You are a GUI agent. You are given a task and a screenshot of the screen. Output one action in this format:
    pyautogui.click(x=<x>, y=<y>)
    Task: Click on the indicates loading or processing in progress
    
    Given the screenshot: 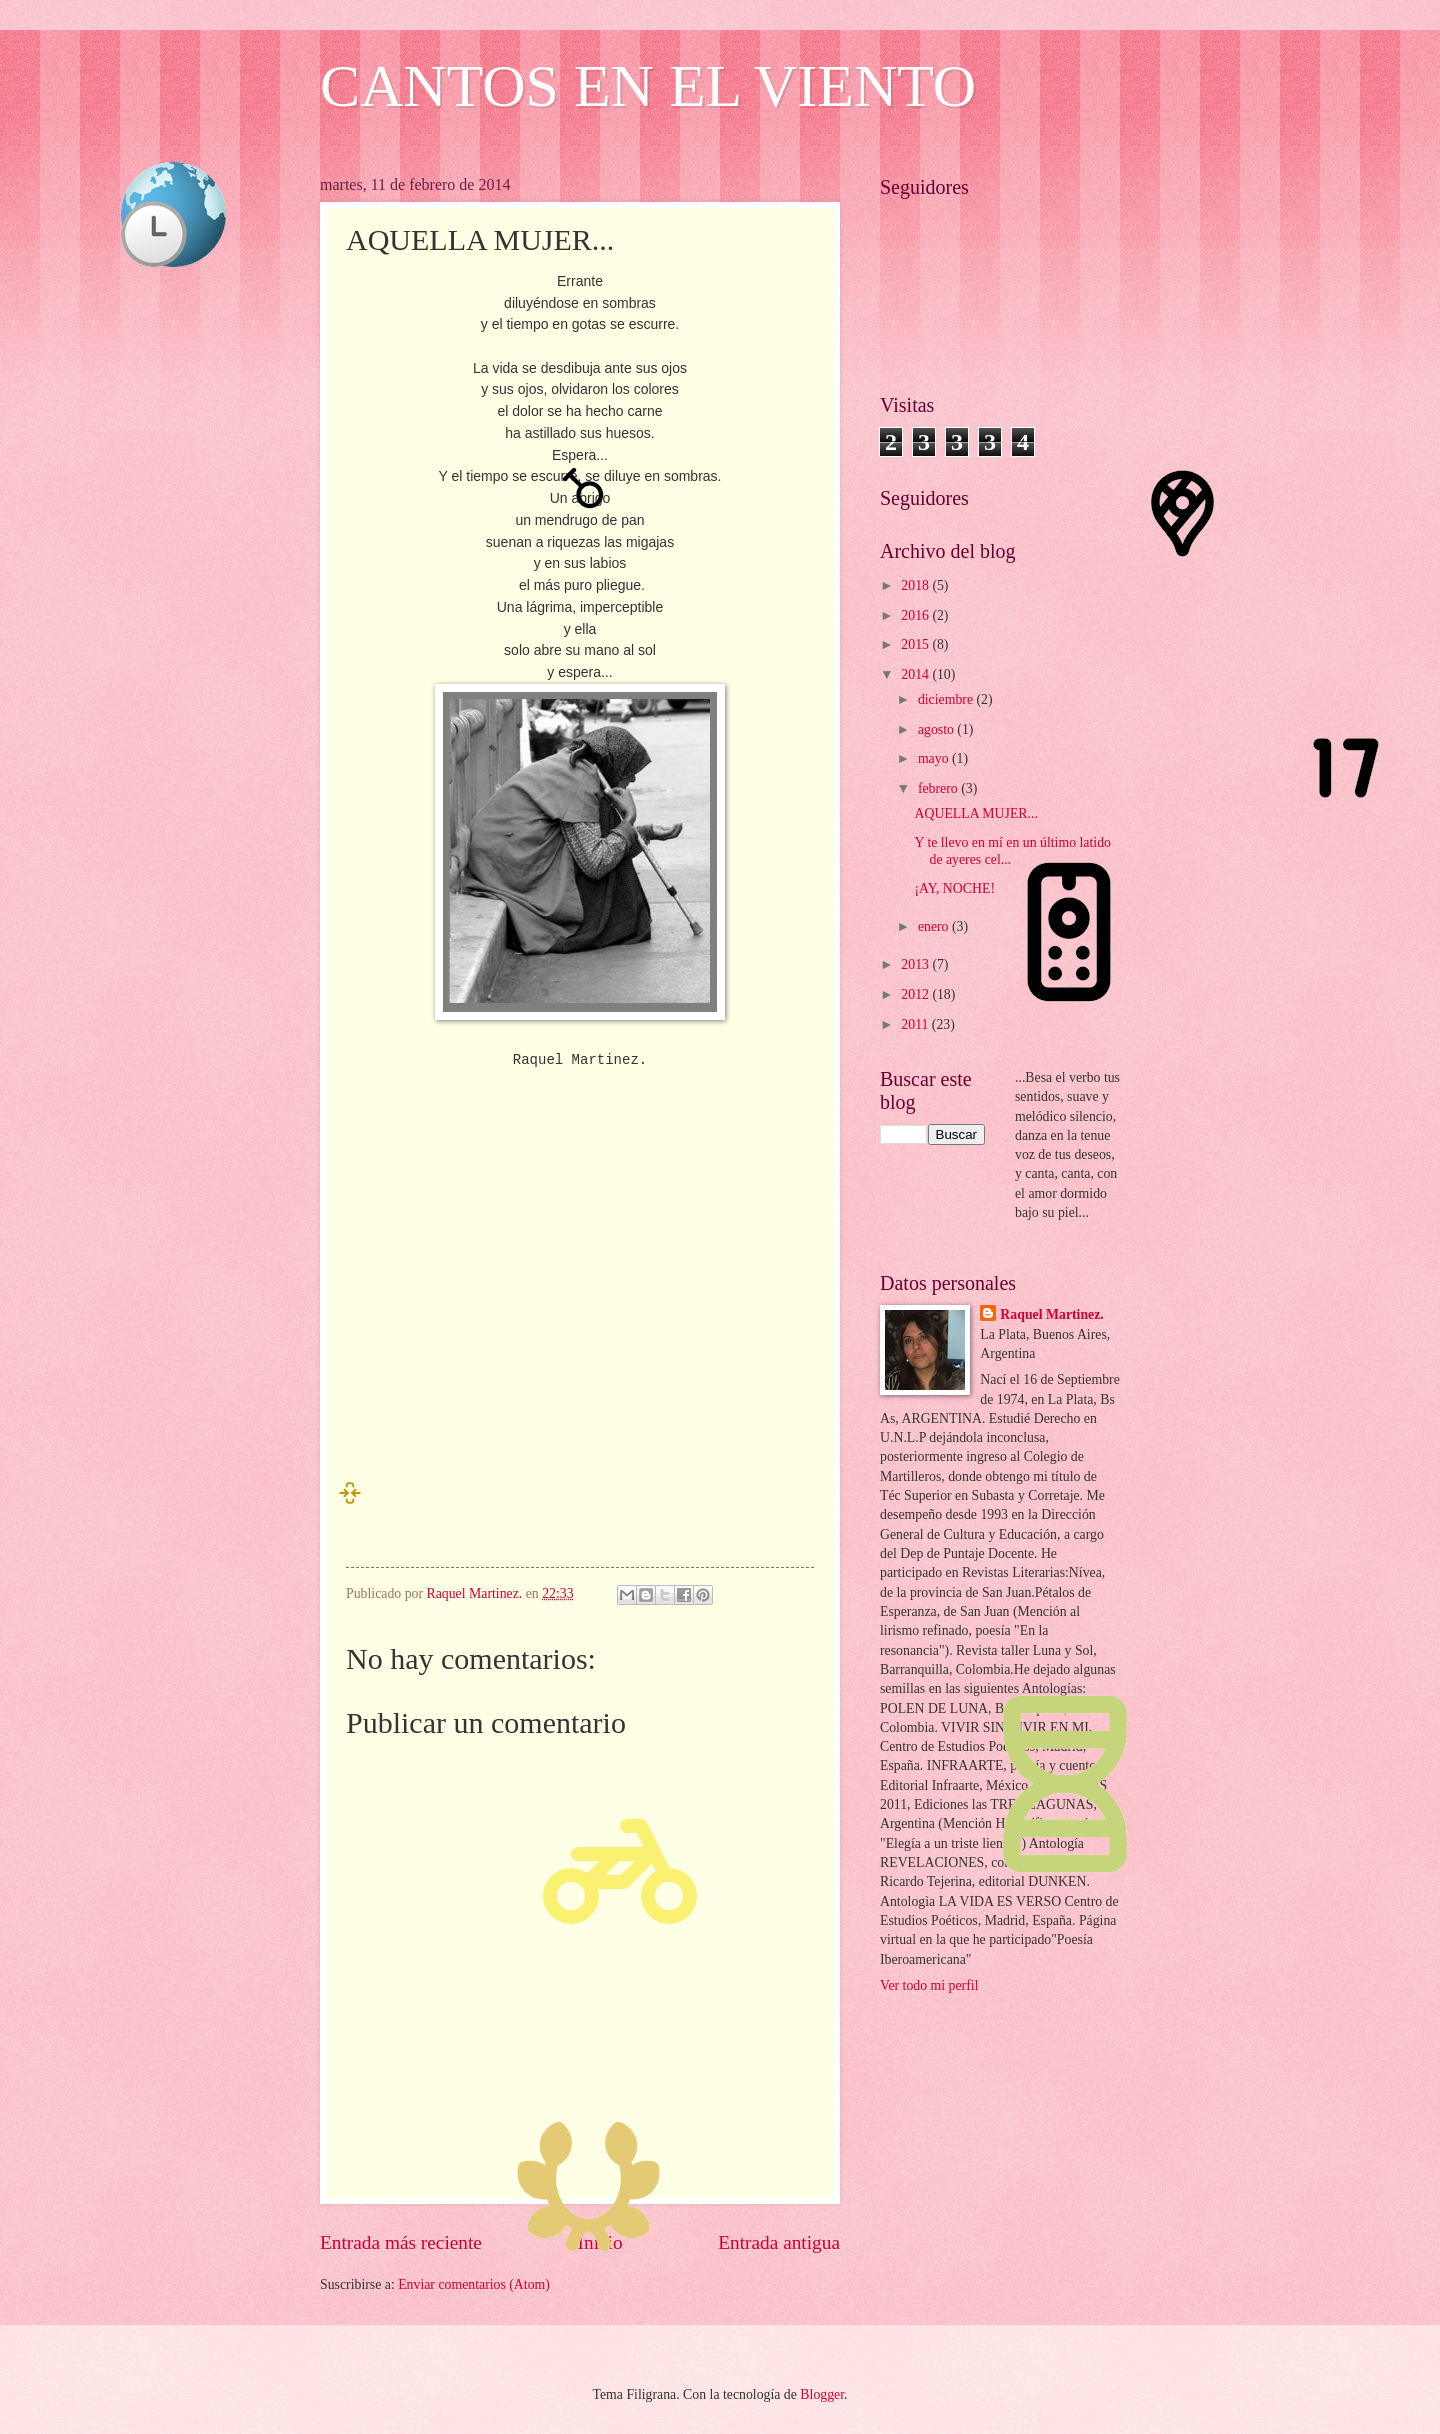 What is the action you would take?
    pyautogui.click(x=1065, y=1784)
    